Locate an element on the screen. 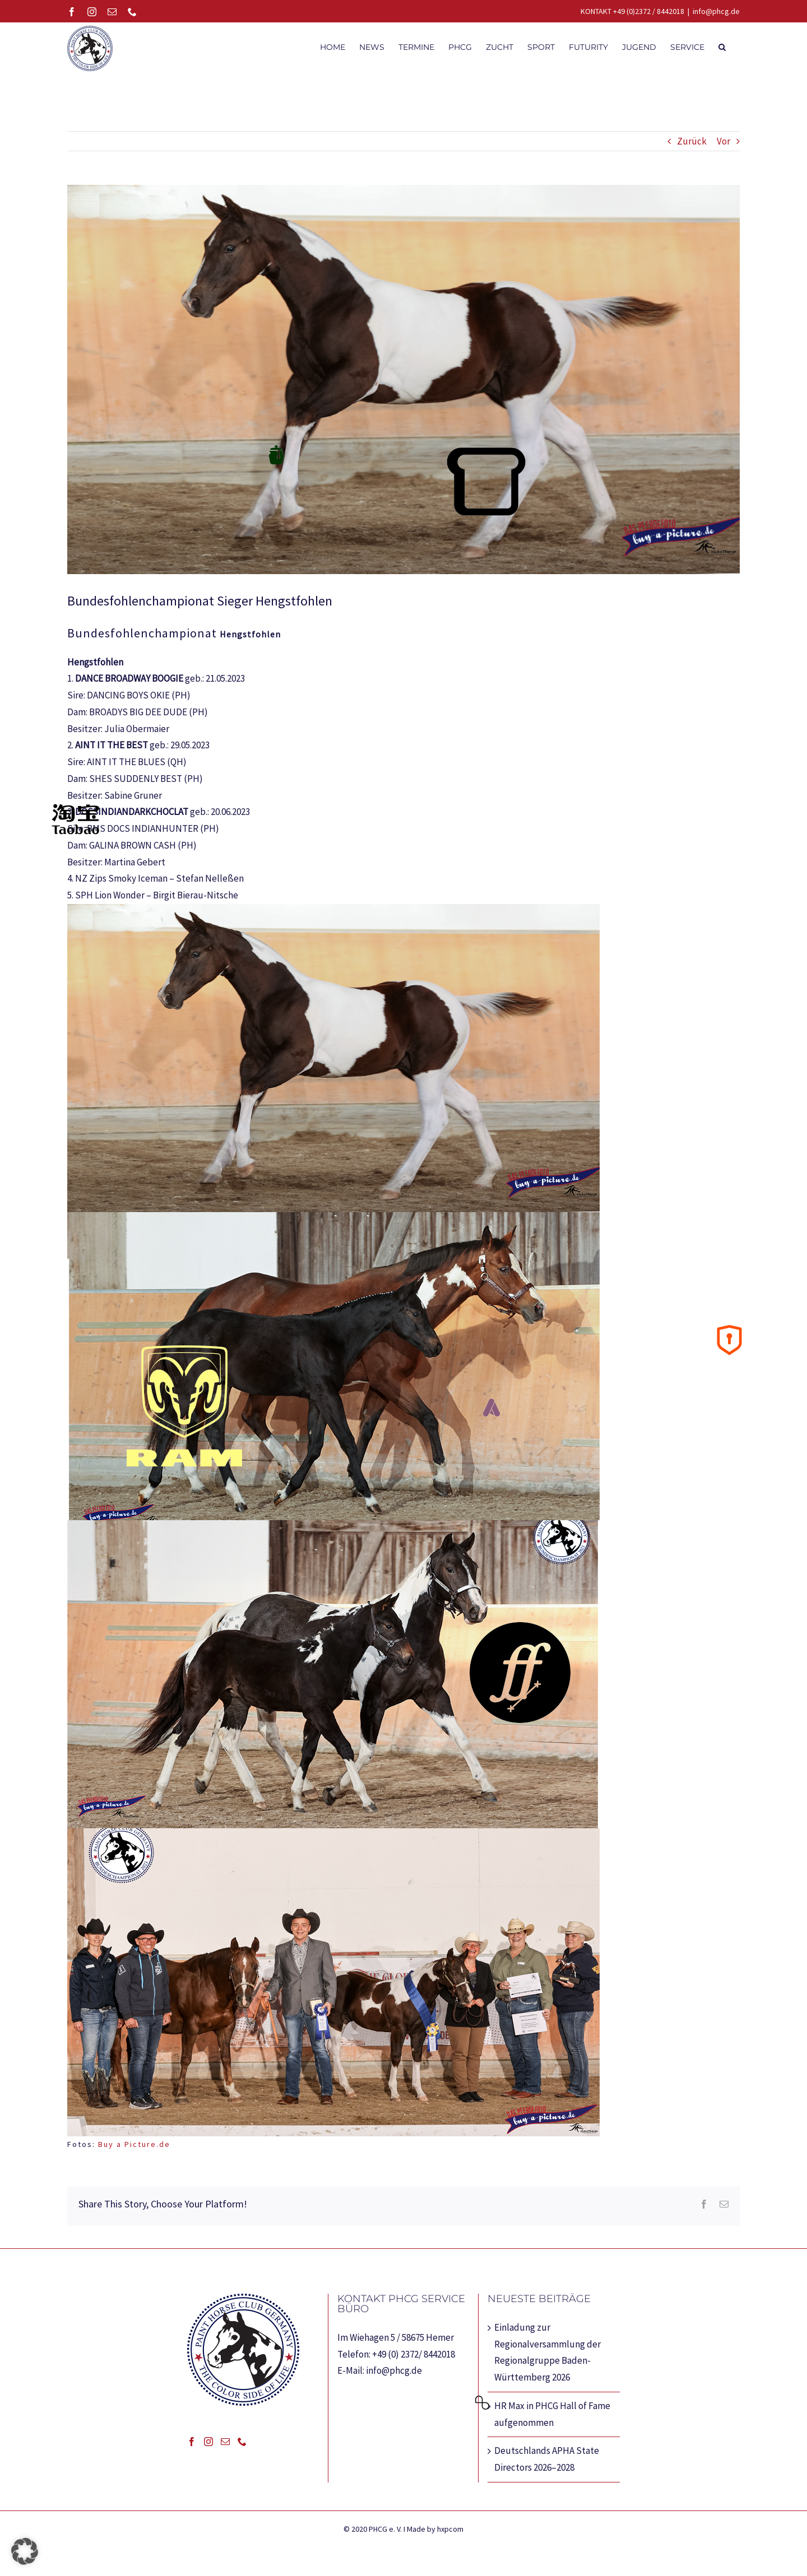  iconjar app logo is located at coordinates (276, 455).